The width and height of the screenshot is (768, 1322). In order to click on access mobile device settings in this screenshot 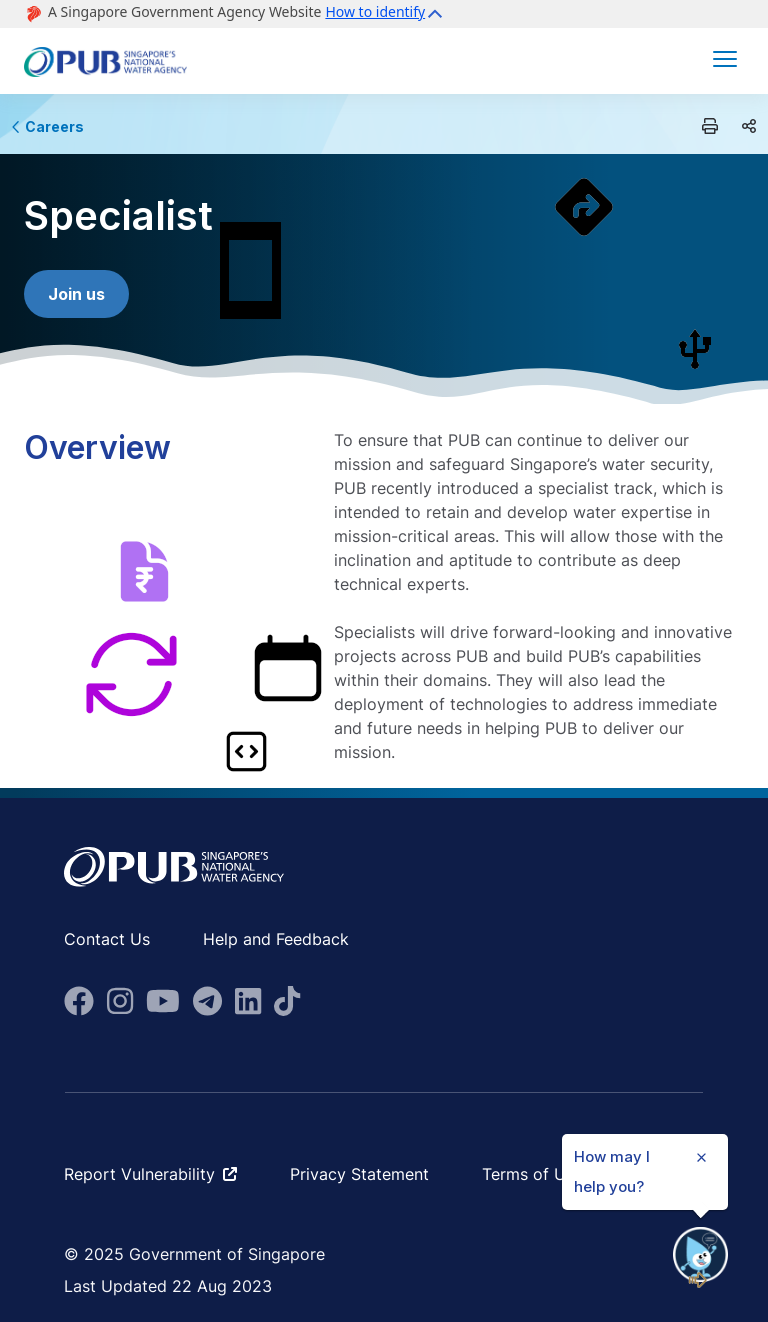, I will do `click(250, 270)`.